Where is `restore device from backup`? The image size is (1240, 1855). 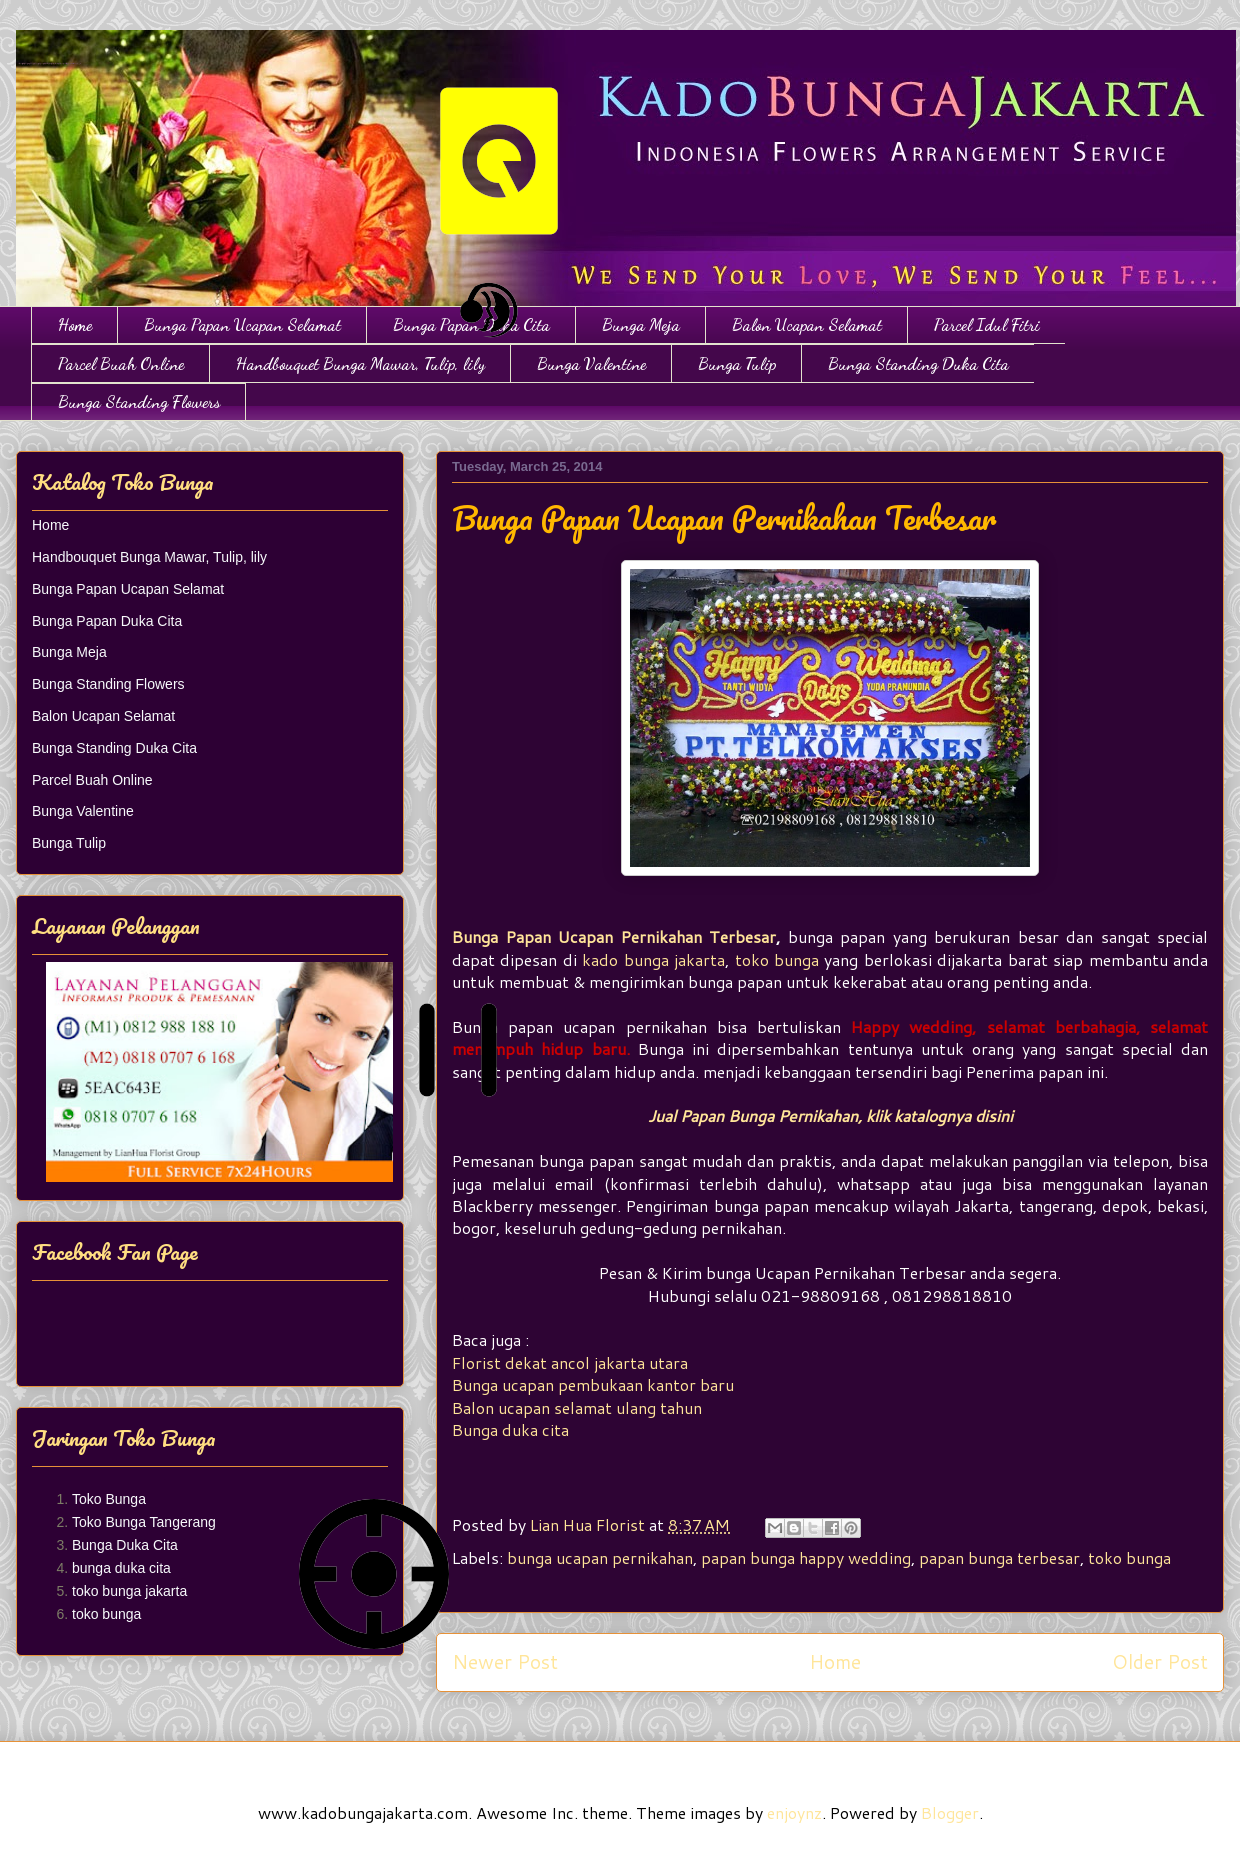
restore device from backup is located at coordinates (499, 161).